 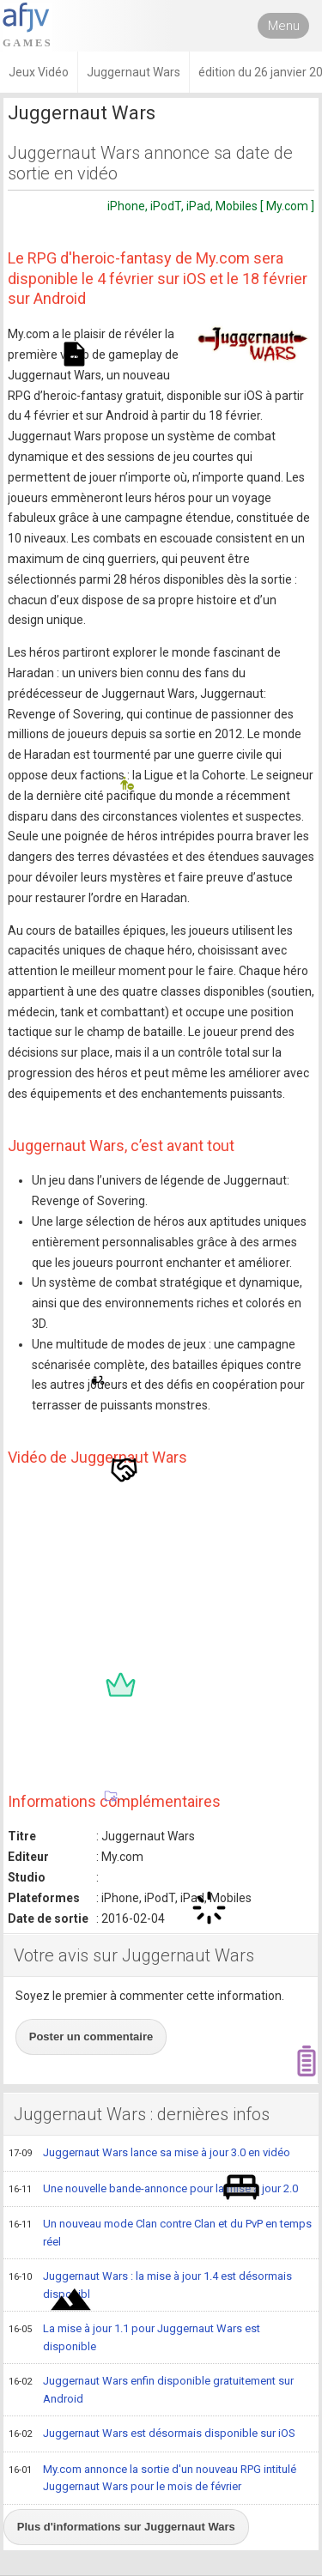 I want to click on view landscape or nature photos, so click(x=70, y=2299).